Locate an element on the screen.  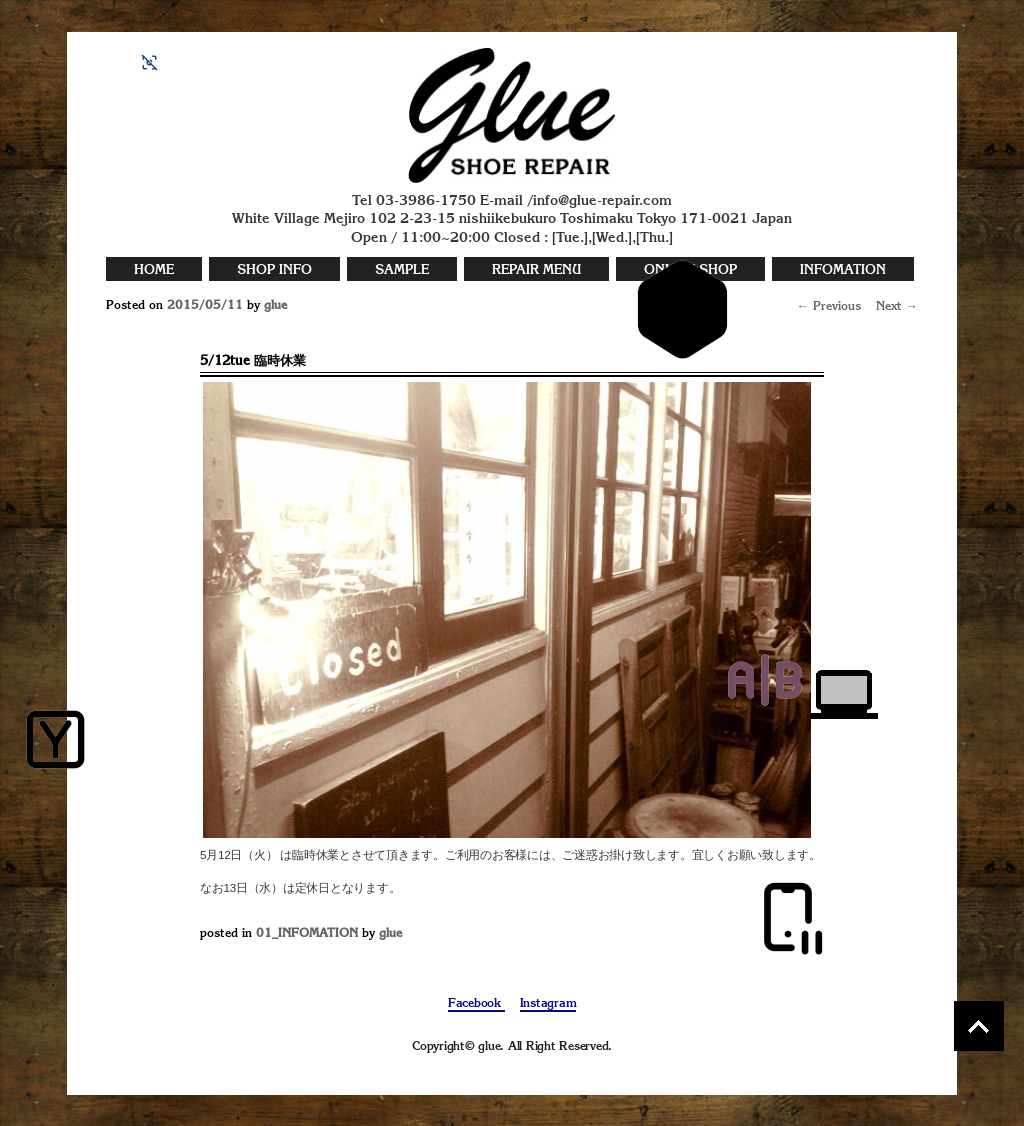
indicates a selected or active state is located at coordinates (682, 309).